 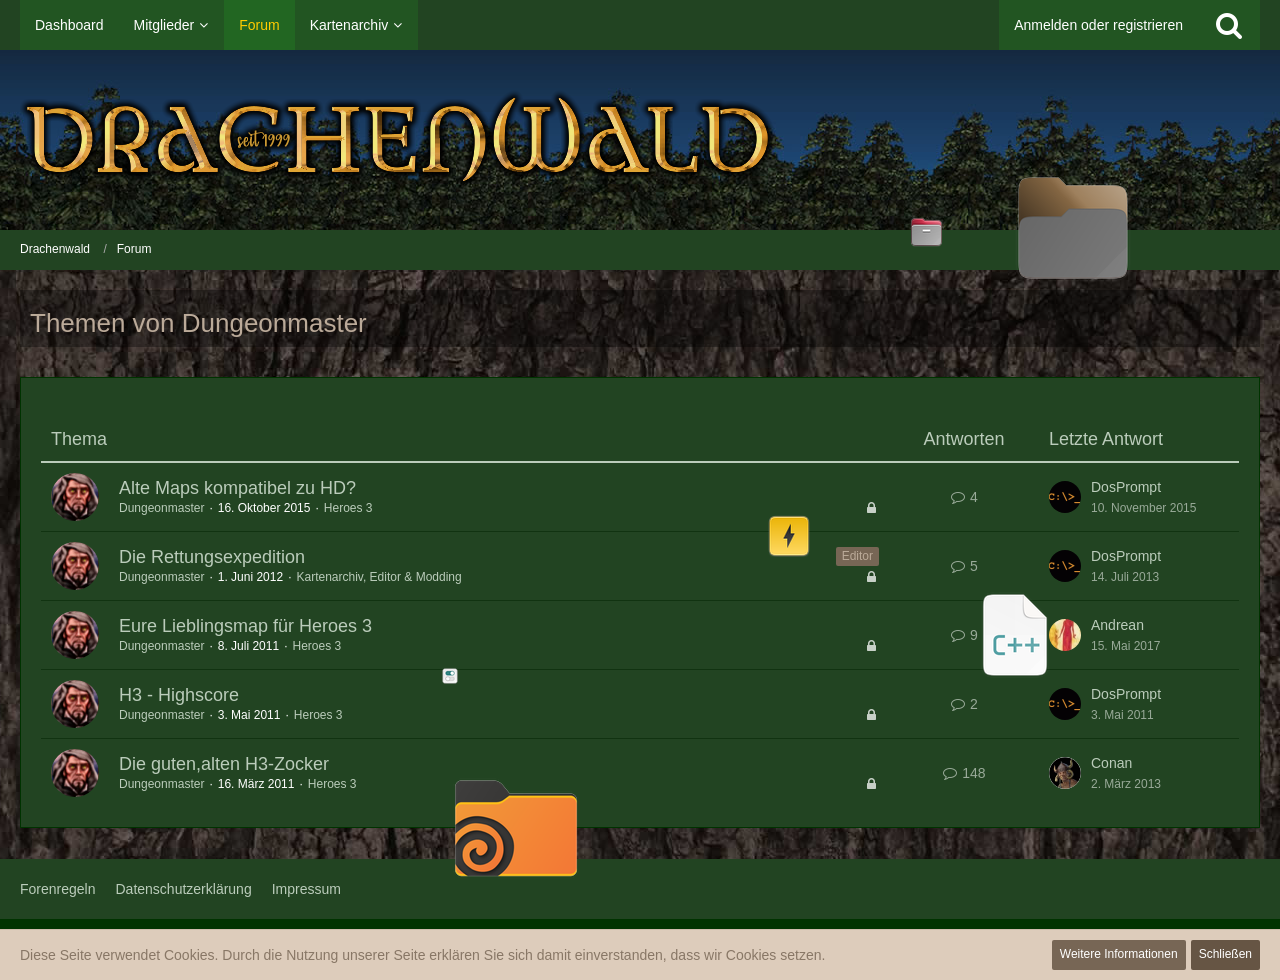 I want to click on open houdini project files folder, so click(x=515, y=831).